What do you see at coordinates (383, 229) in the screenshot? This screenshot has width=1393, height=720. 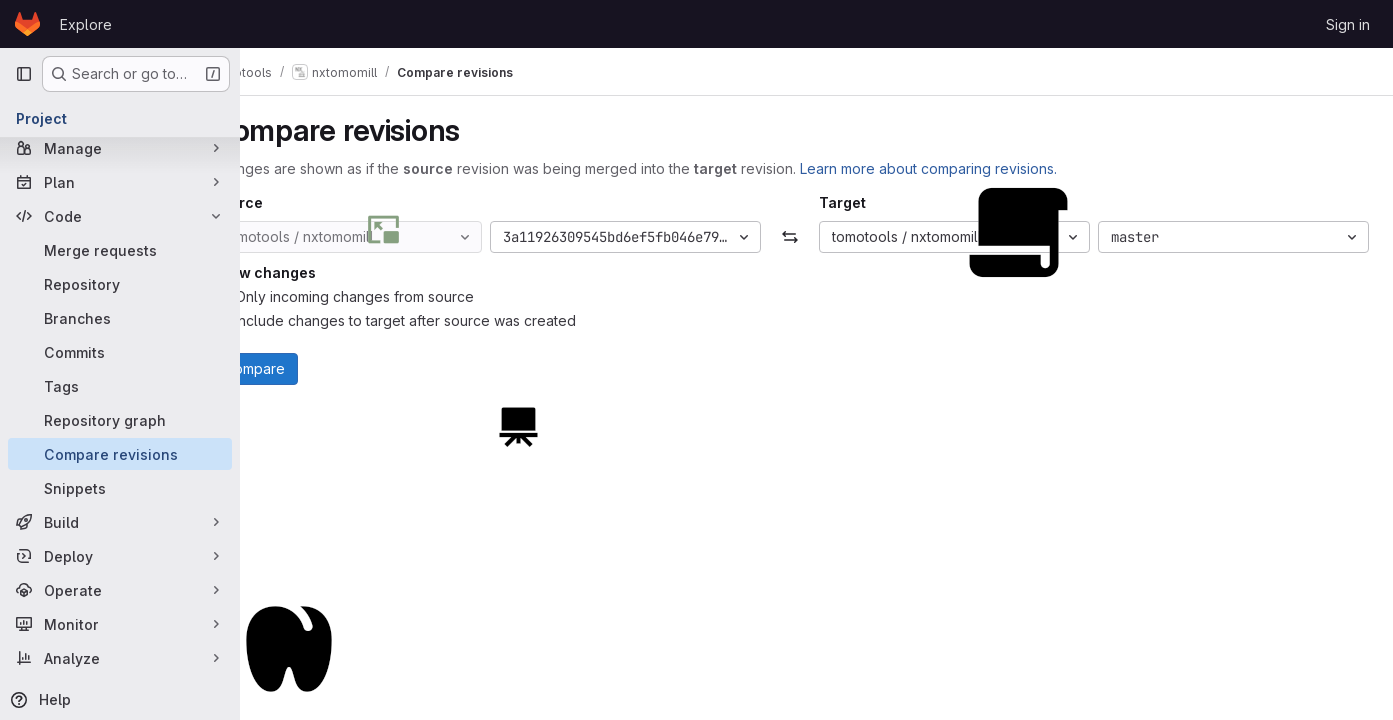 I see `exit picture-in-picture mode` at bounding box center [383, 229].